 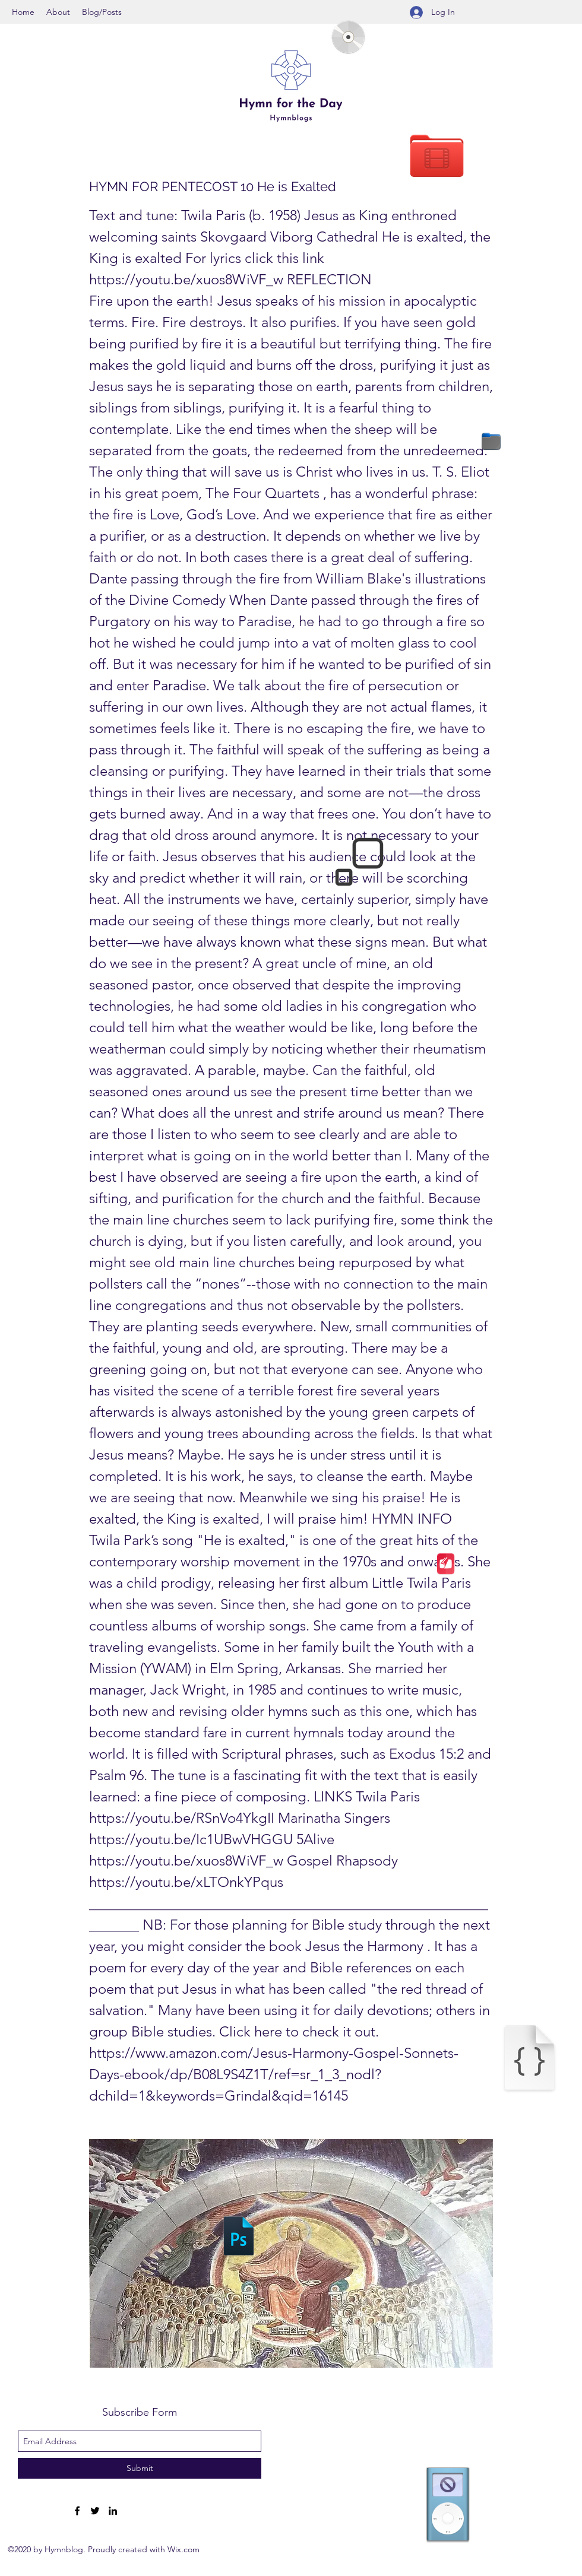 I want to click on access cd/dvd rewritable drive, so click(x=348, y=37).